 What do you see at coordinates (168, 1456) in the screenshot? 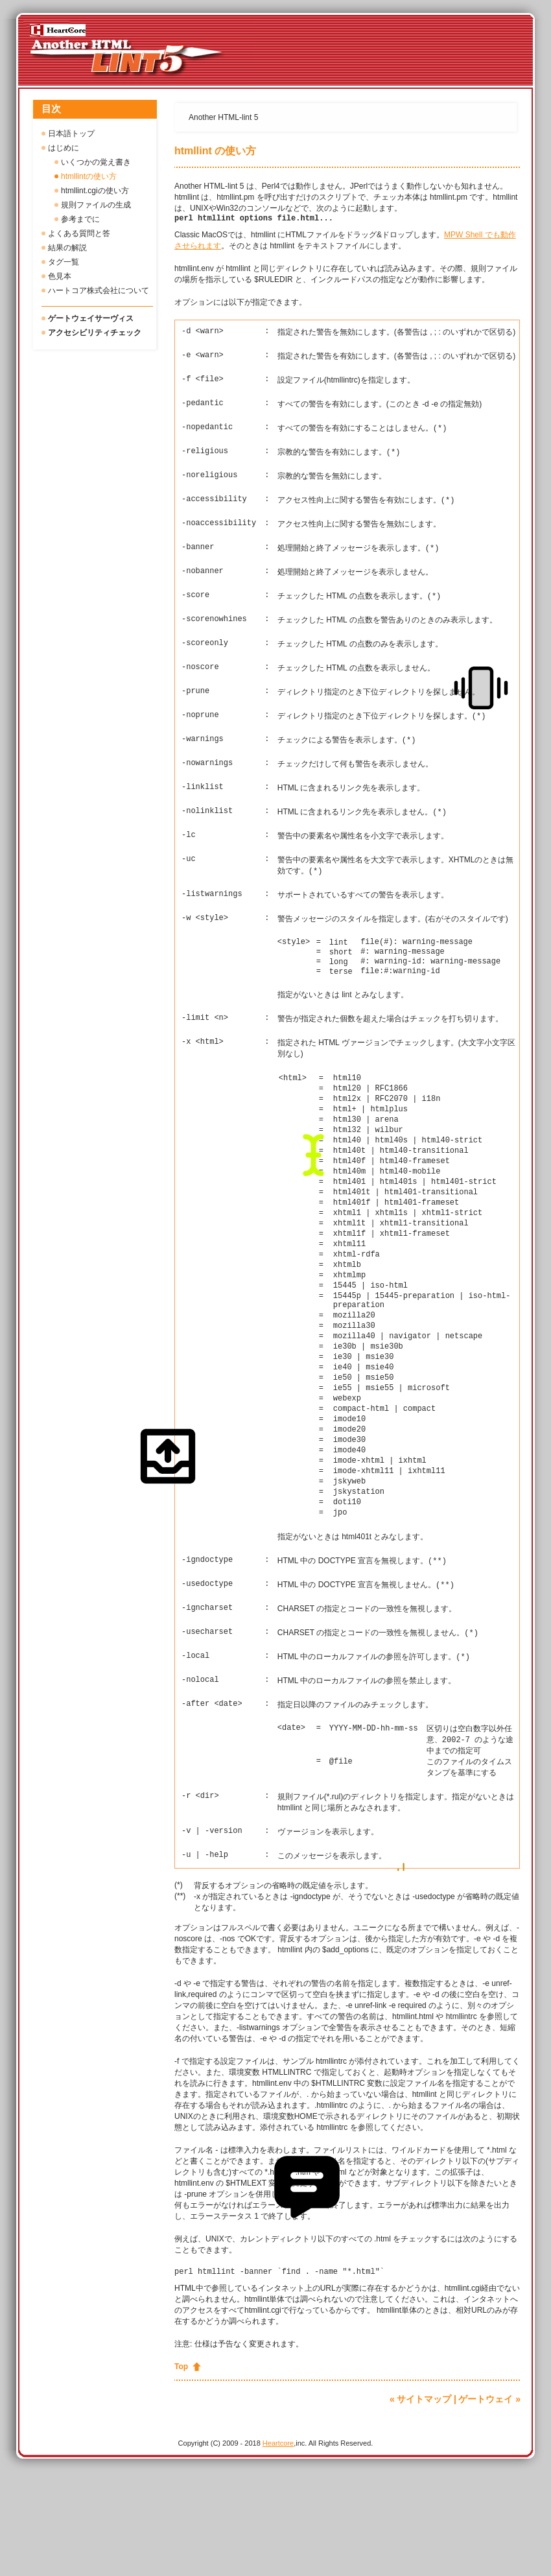
I see `upload file to inbox or tray` at bounding box center [168, 1456].